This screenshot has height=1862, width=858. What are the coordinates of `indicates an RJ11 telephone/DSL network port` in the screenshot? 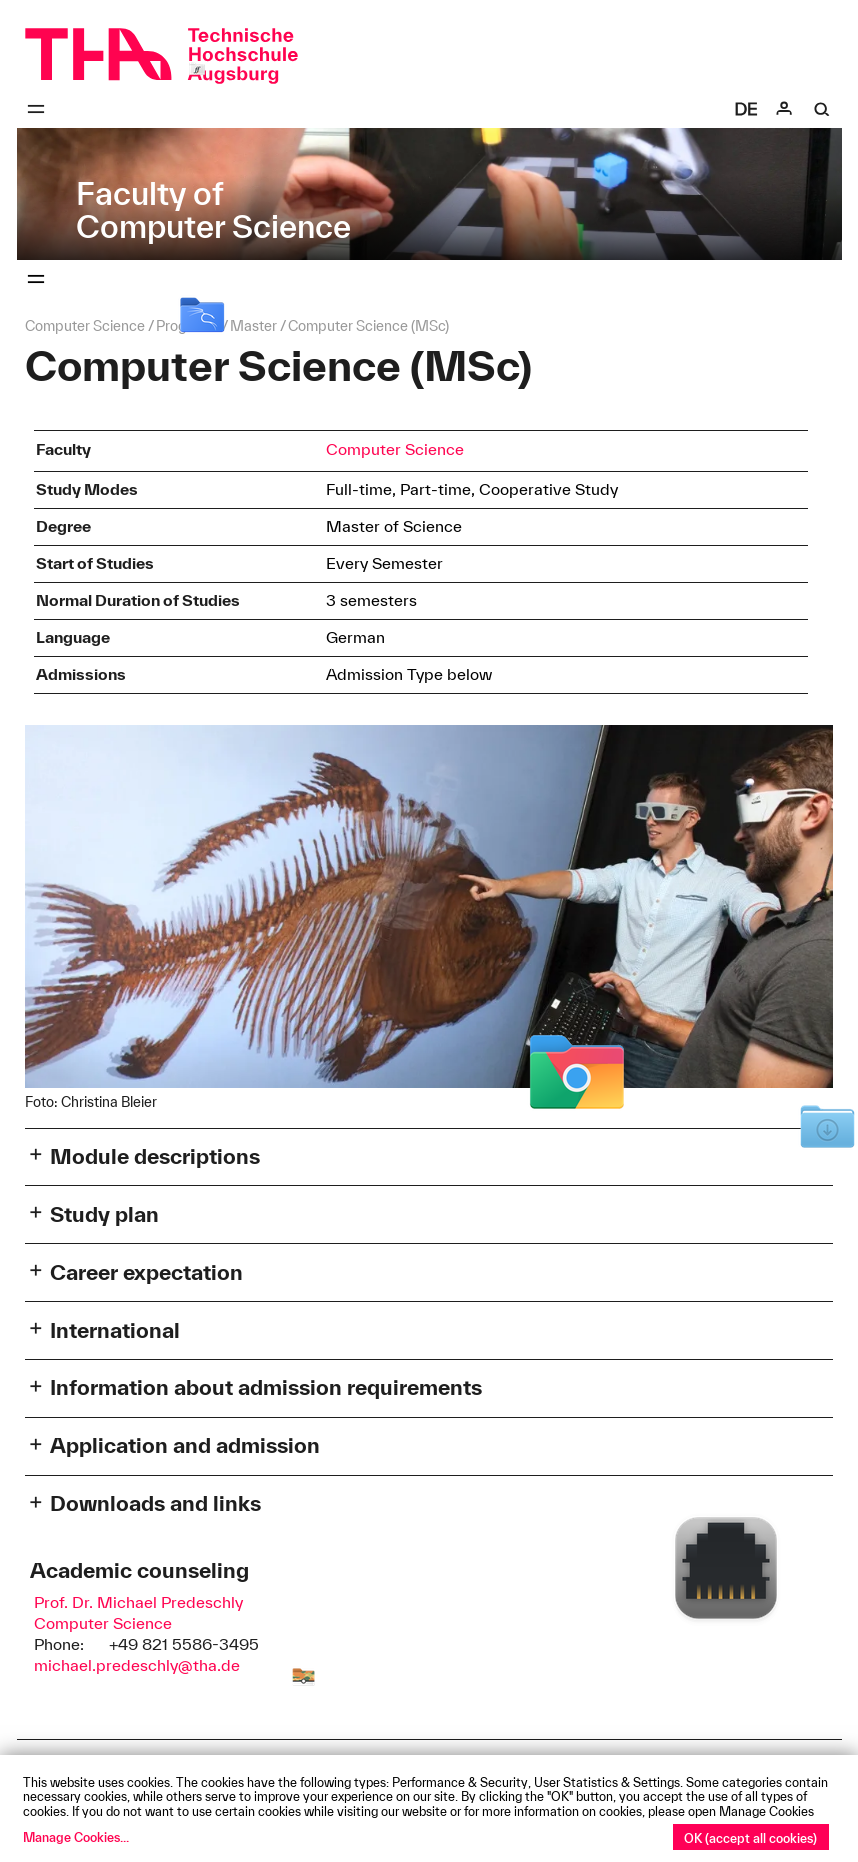 It's located at (726, 1568).